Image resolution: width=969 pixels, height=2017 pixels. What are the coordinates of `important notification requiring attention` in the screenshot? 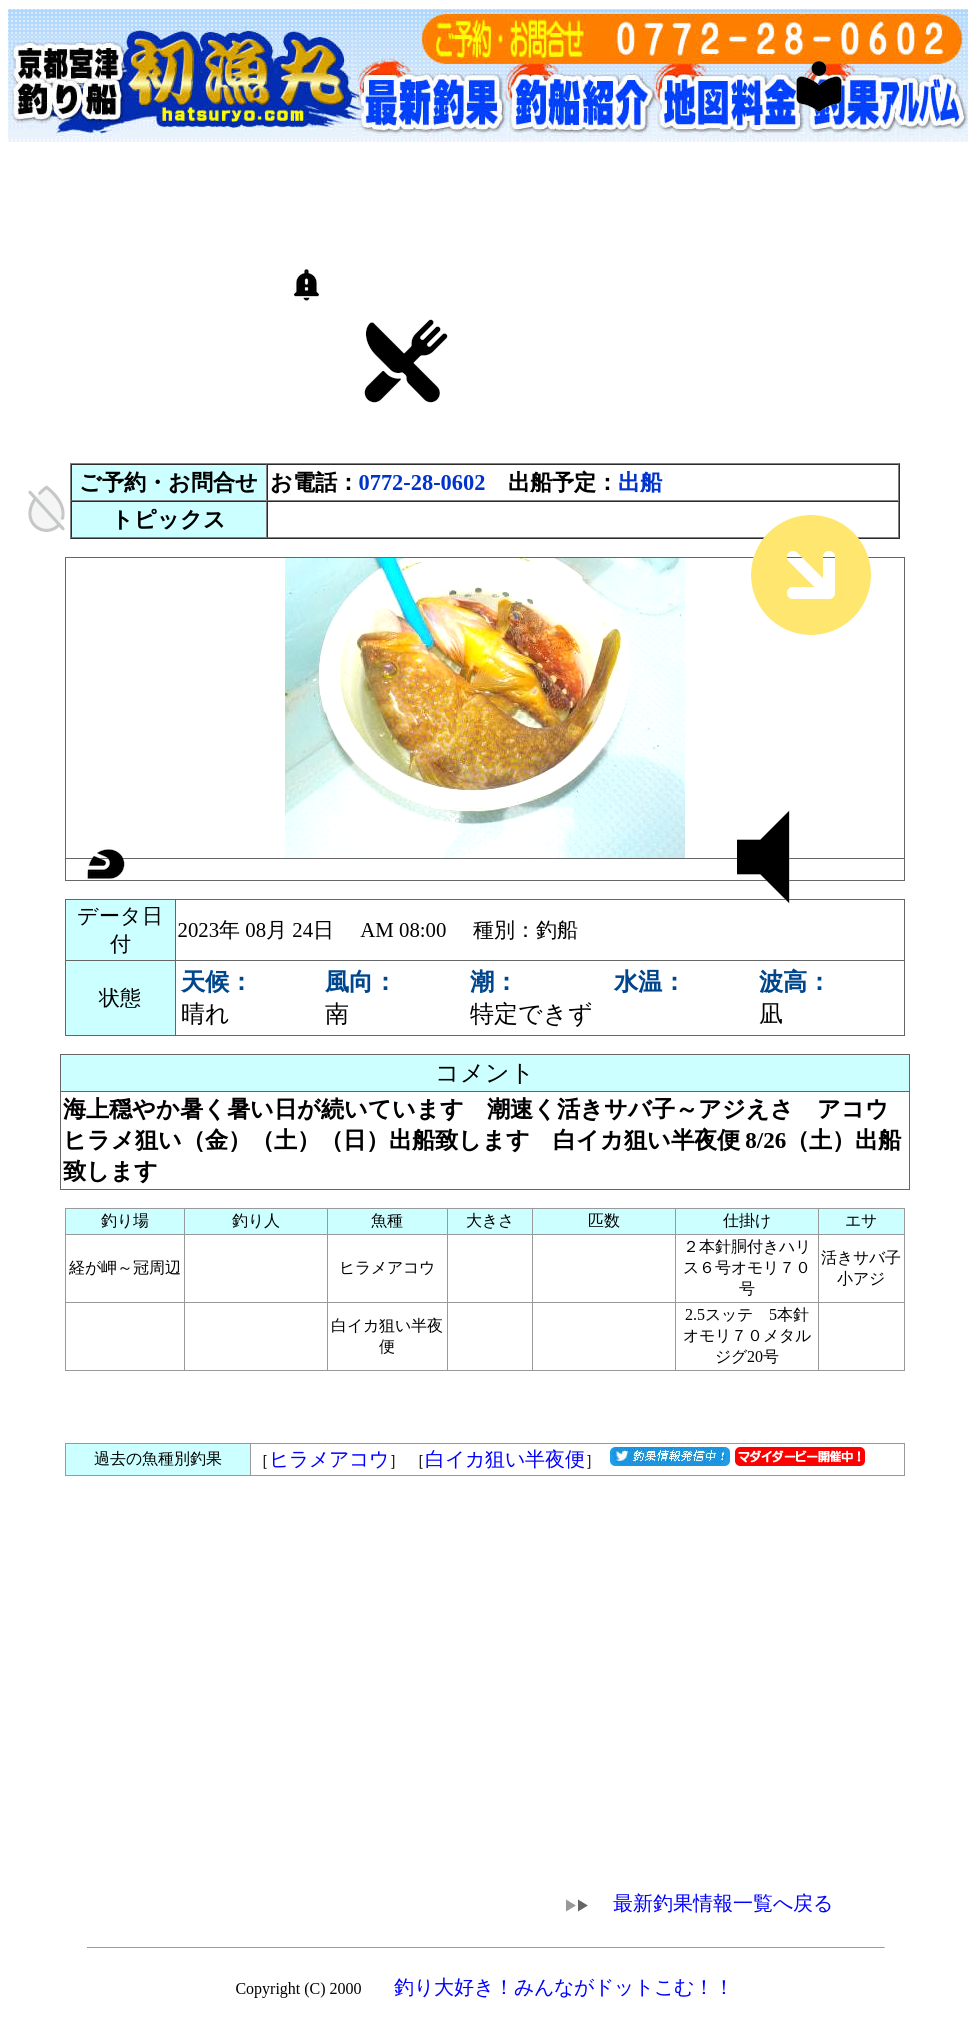 It's located at (306, 284).